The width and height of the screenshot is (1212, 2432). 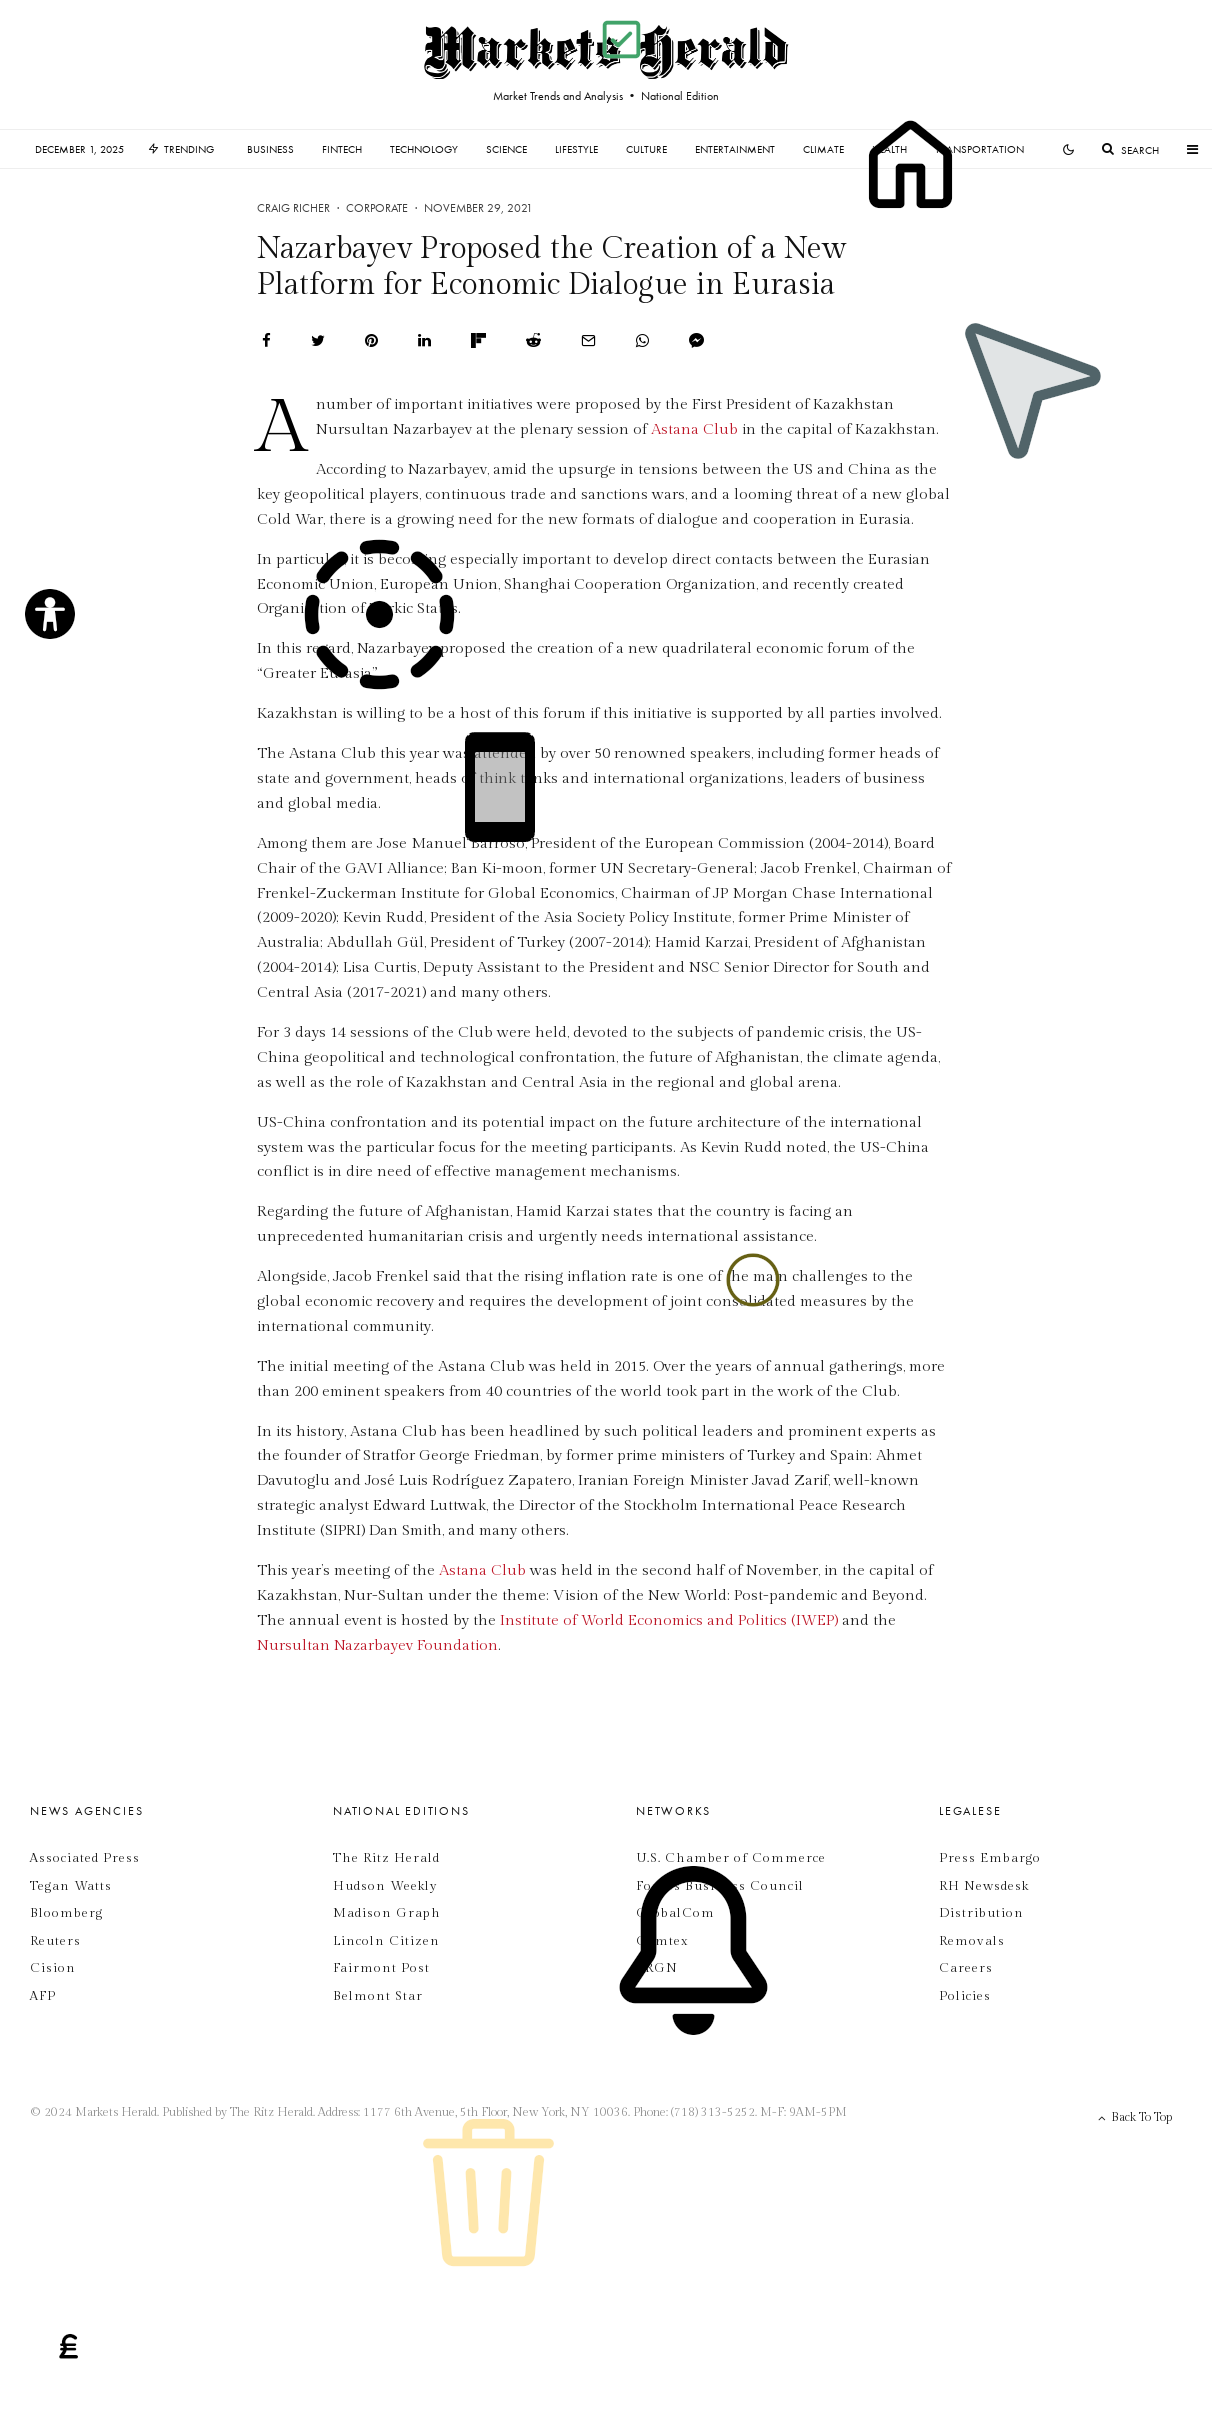 I want to click on delete selected item, so click(x=488, y=2197).